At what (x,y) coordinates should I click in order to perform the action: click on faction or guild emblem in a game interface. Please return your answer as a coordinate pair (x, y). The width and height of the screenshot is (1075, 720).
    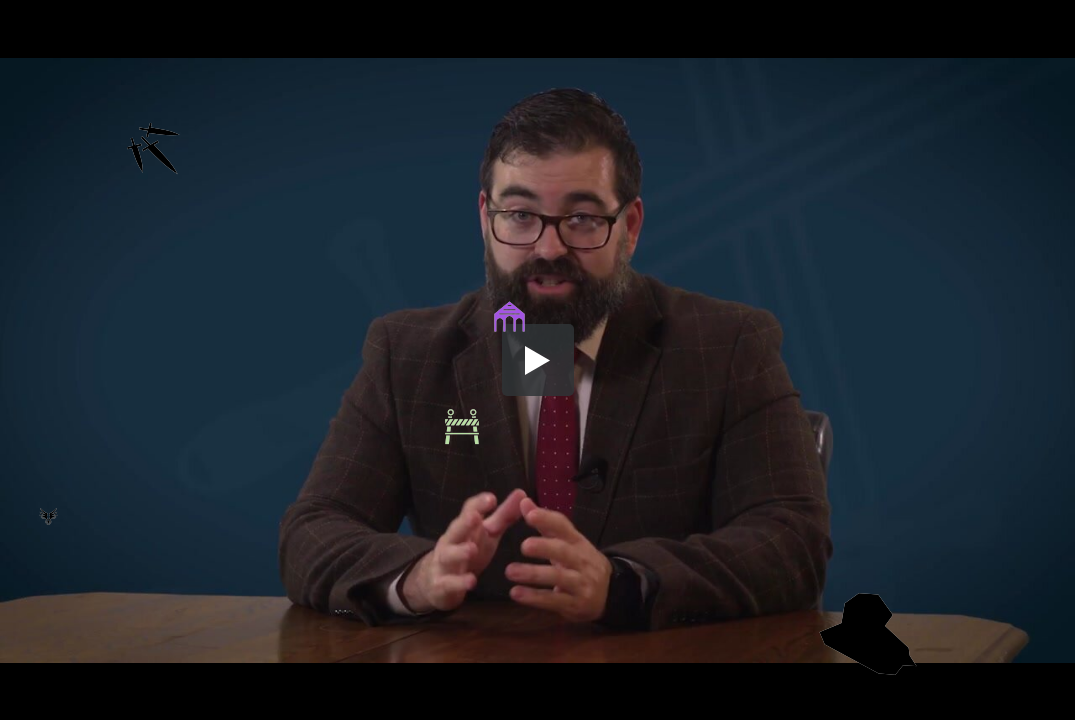
    Looking at the image, I should click on (48, 516).